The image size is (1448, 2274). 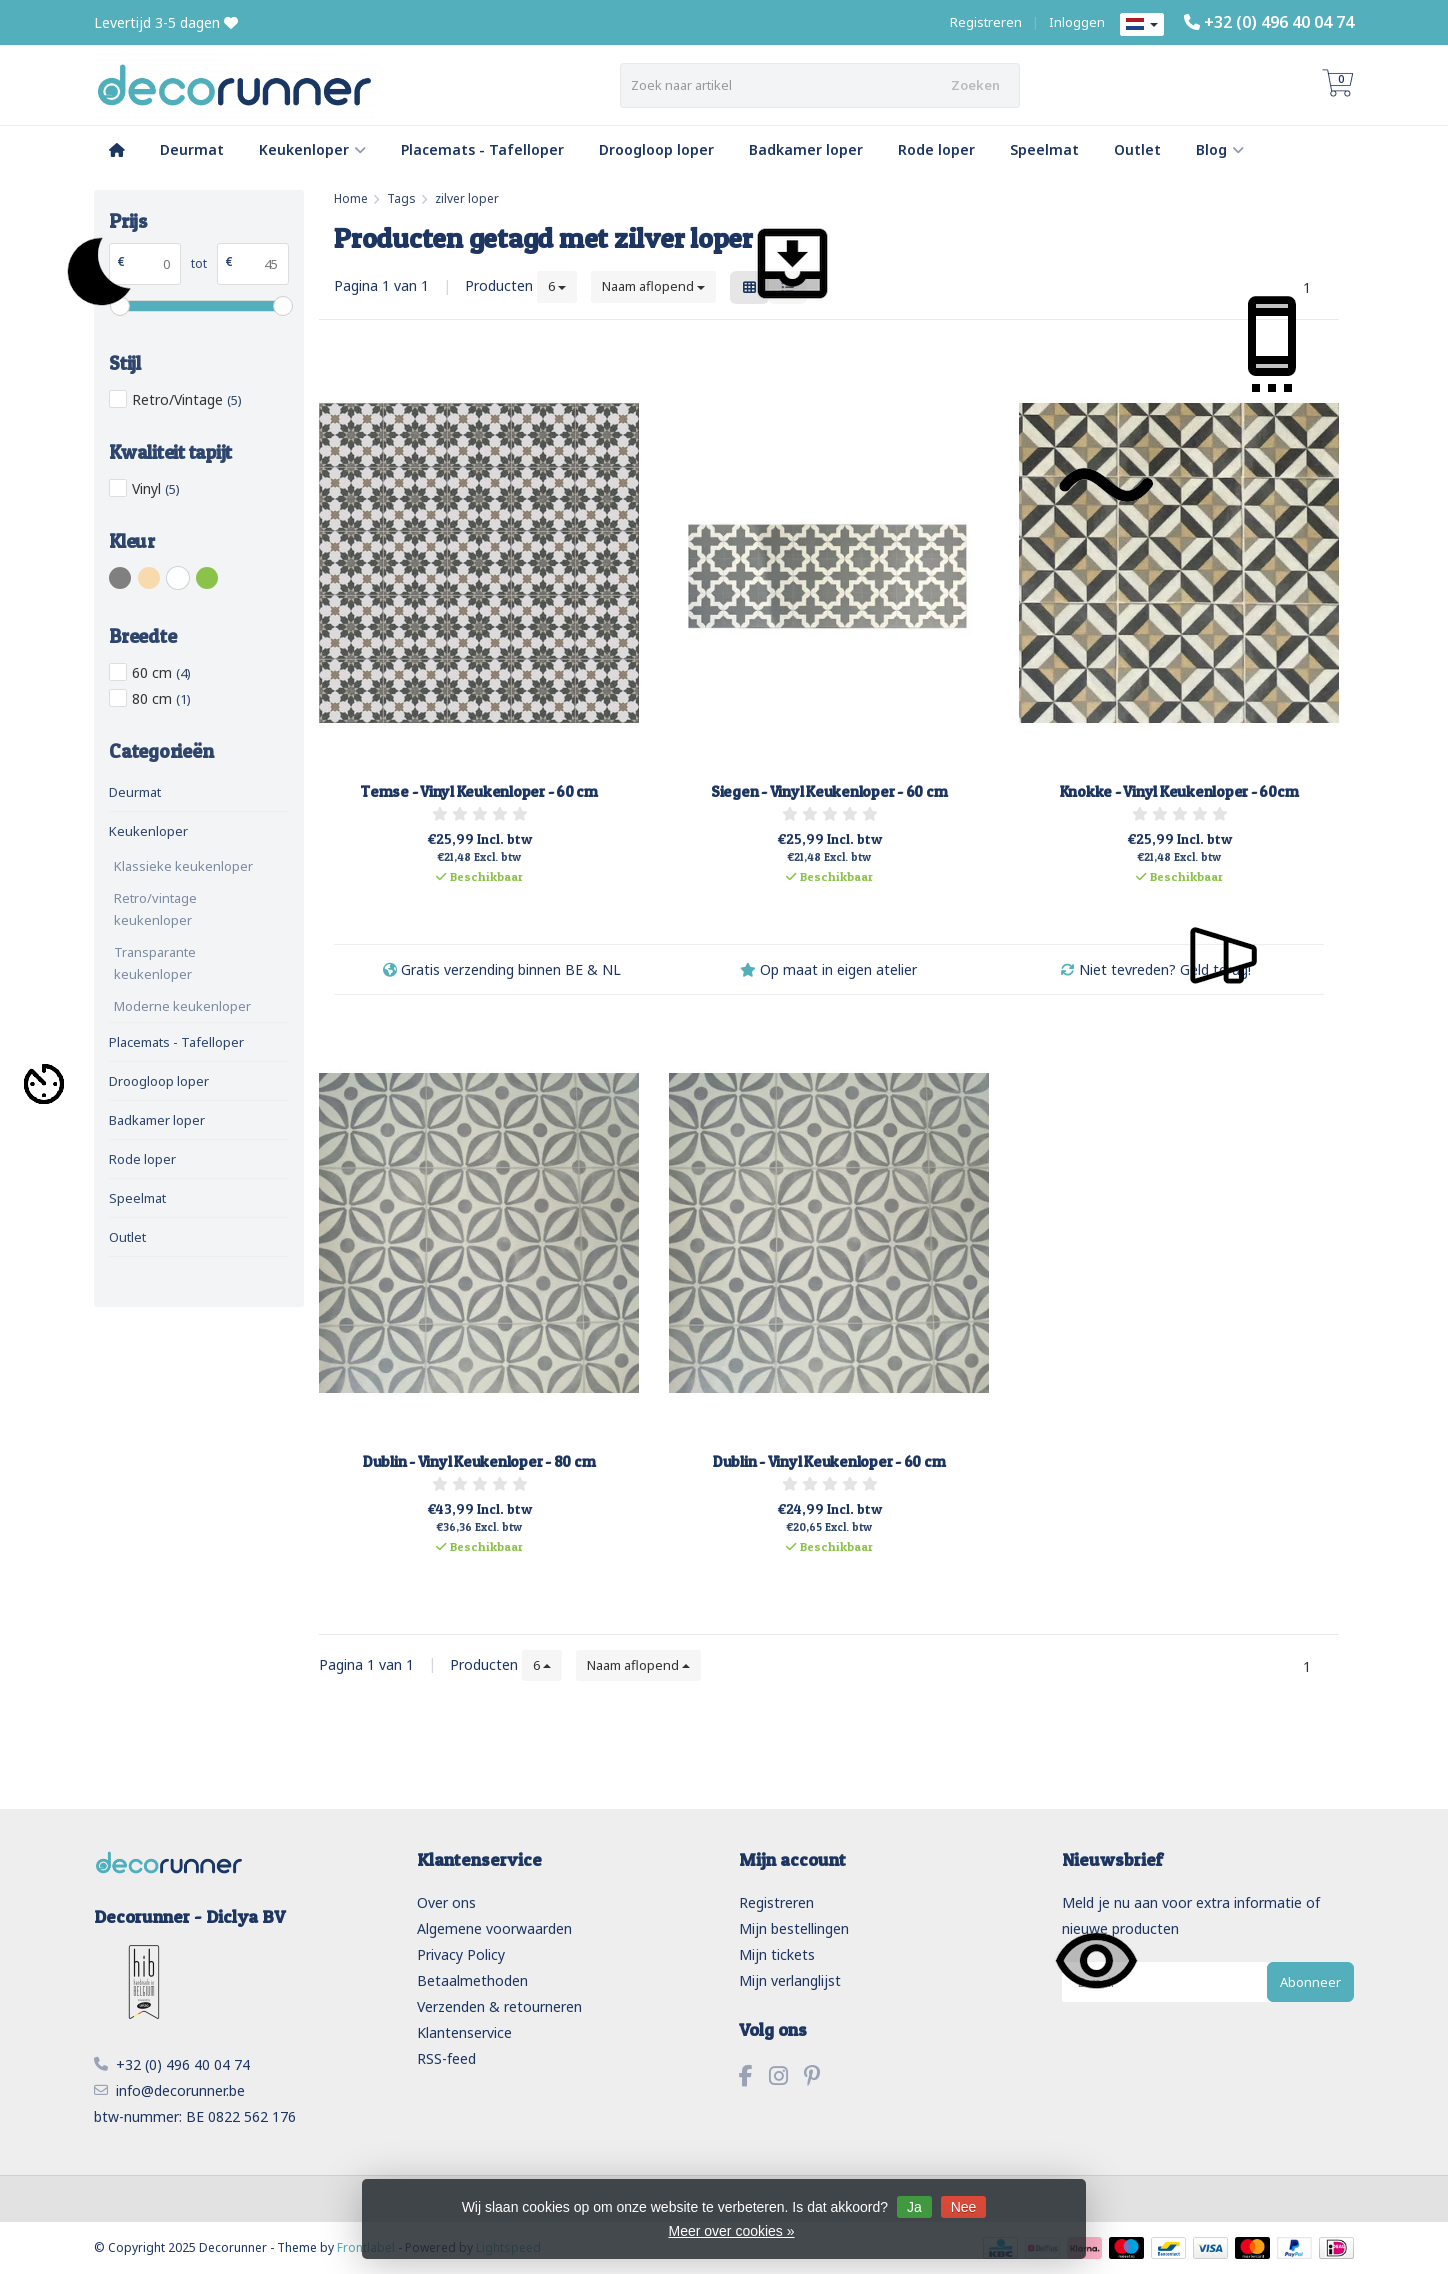 I want to click on enable bedtime or sleep mode, so click(x=101, y=271).